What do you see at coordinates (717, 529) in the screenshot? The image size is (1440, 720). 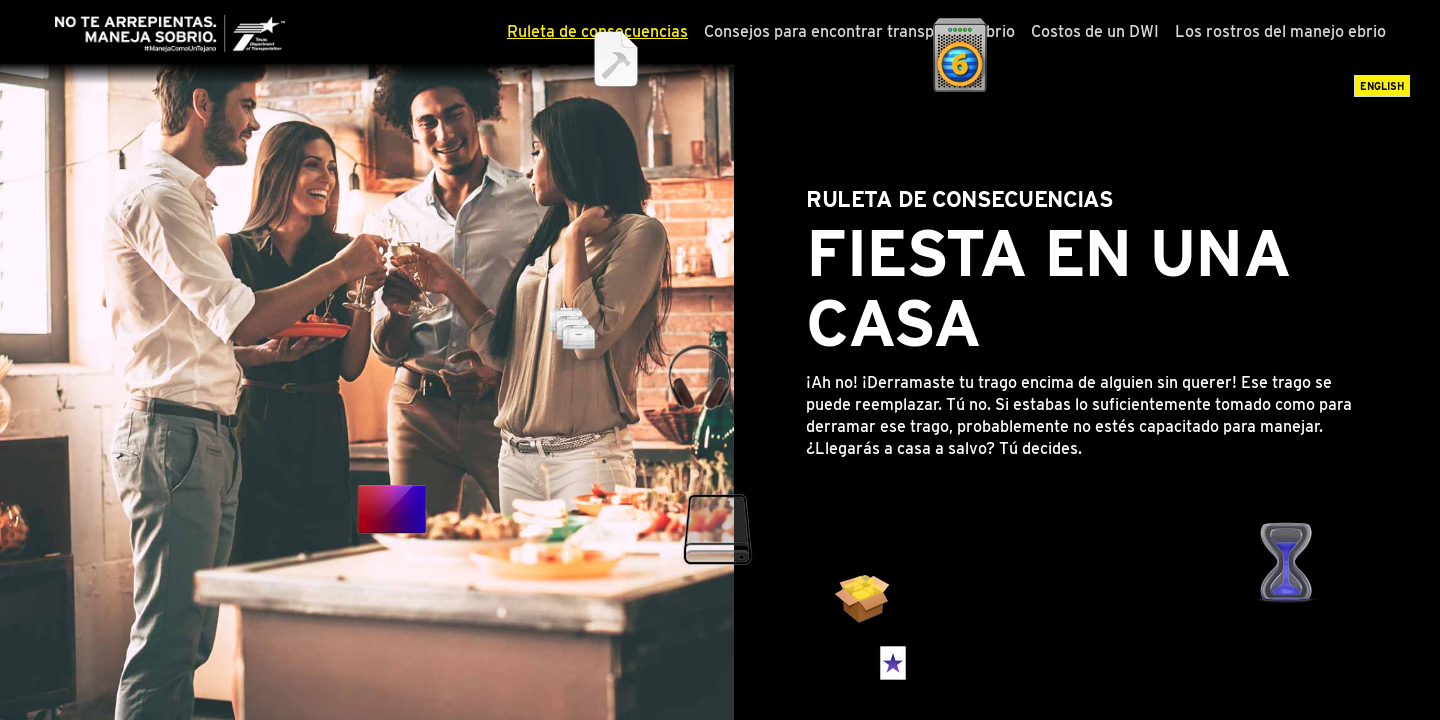 I see `access external drive in sidebar` at bounding box center [717, 529].